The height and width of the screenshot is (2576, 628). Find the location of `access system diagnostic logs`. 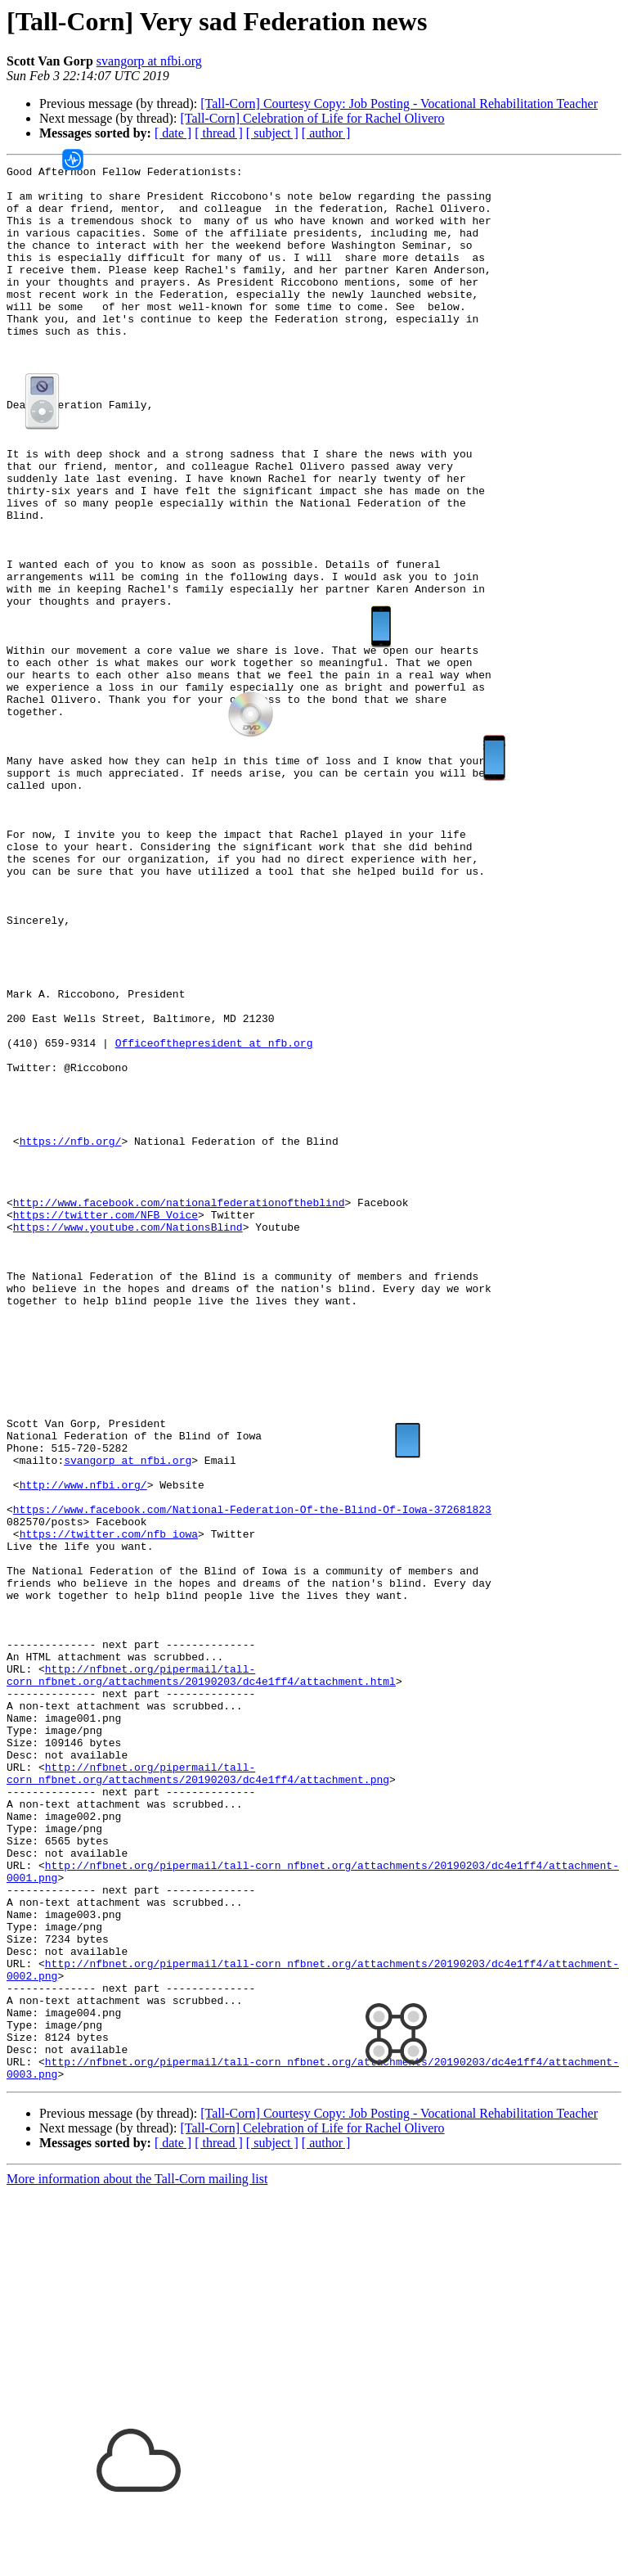

access system diagnostic logs is located at coordinates (73, 160).